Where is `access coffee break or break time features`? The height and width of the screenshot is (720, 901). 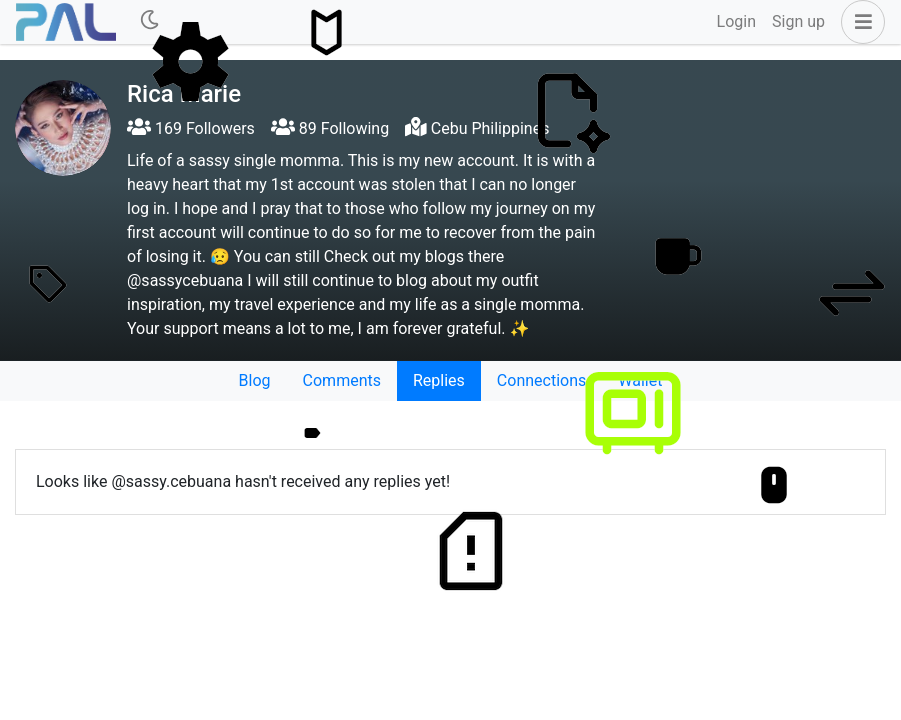
access coffee break or break time features is located at coordinates (678, 256).